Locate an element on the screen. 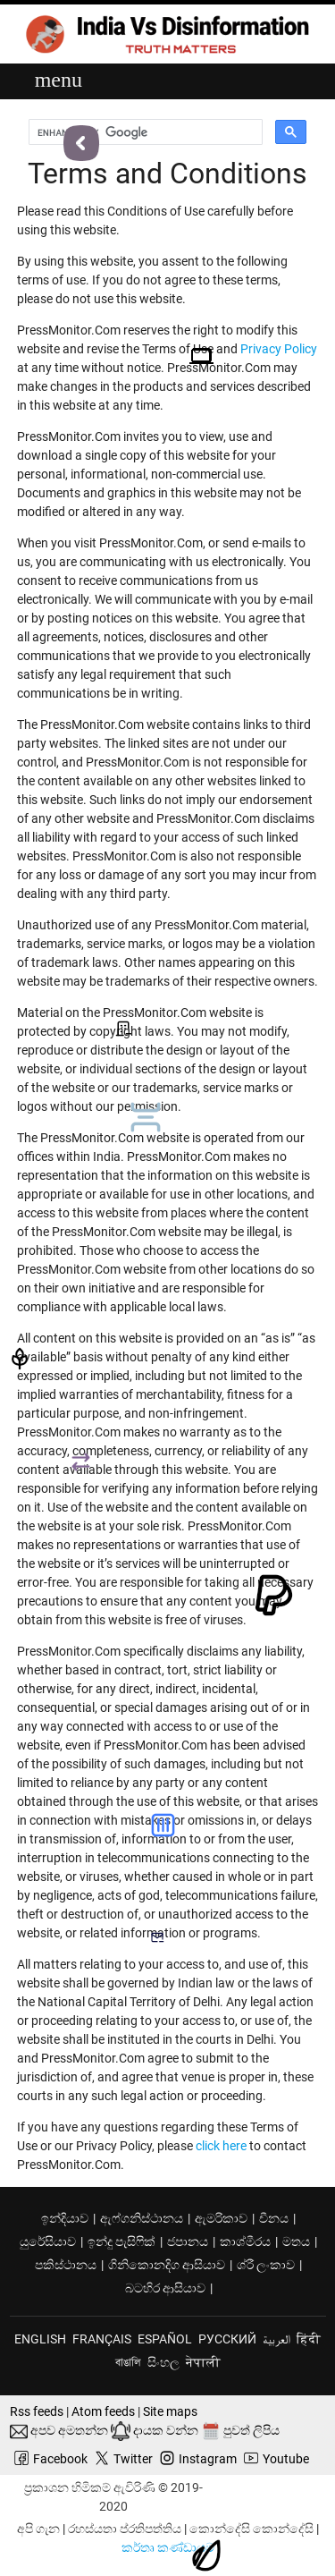  pay with paypal is located at coordinates (273, 1595).